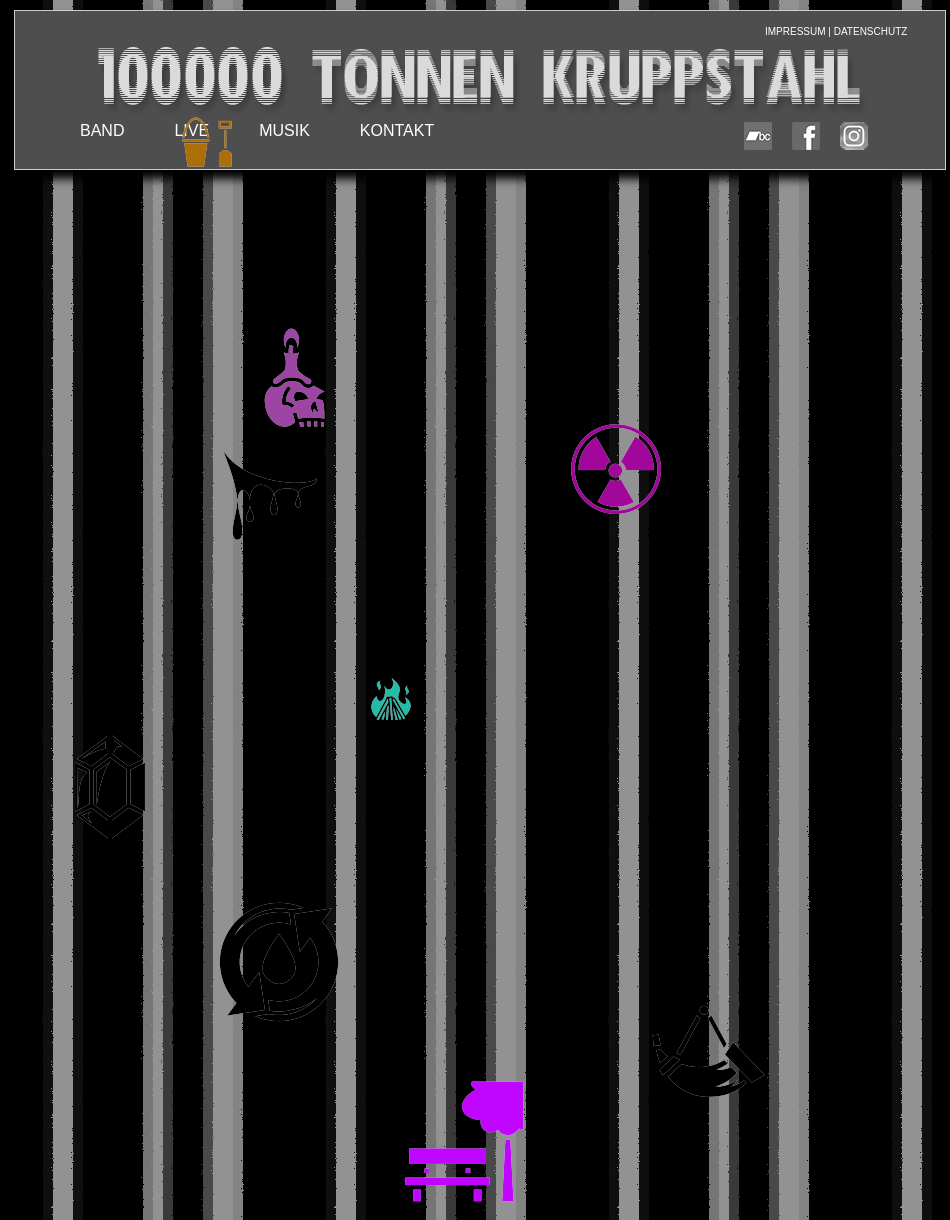 Image resolution: width=950 pixels, height=1220 pixels. I want to click on access beach or vacation-themed content, so click(207, 142).